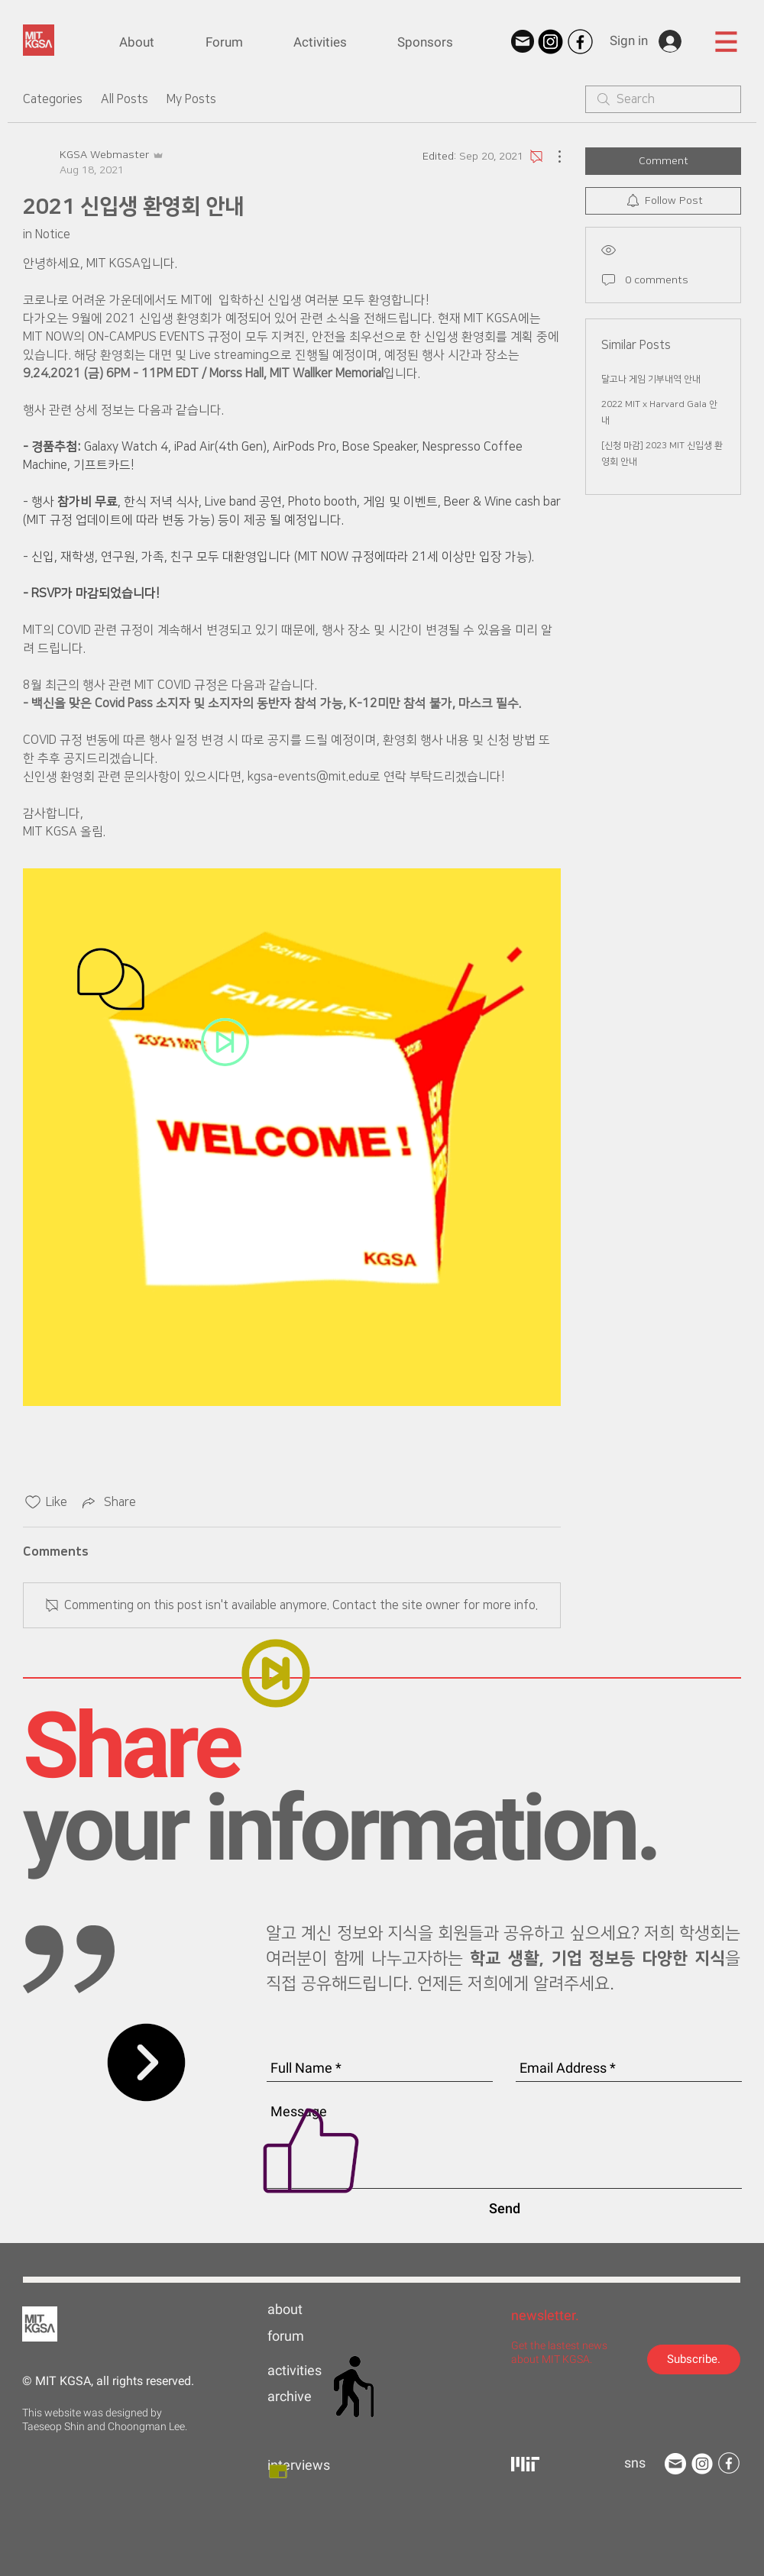 The image size is (764, 2576). I want to click on open chat or messaging, so click(111, 979).